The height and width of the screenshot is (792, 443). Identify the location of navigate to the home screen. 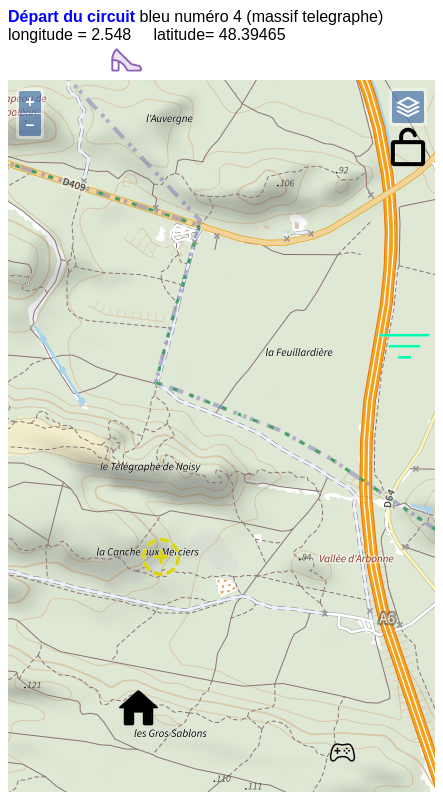
(138, 708).